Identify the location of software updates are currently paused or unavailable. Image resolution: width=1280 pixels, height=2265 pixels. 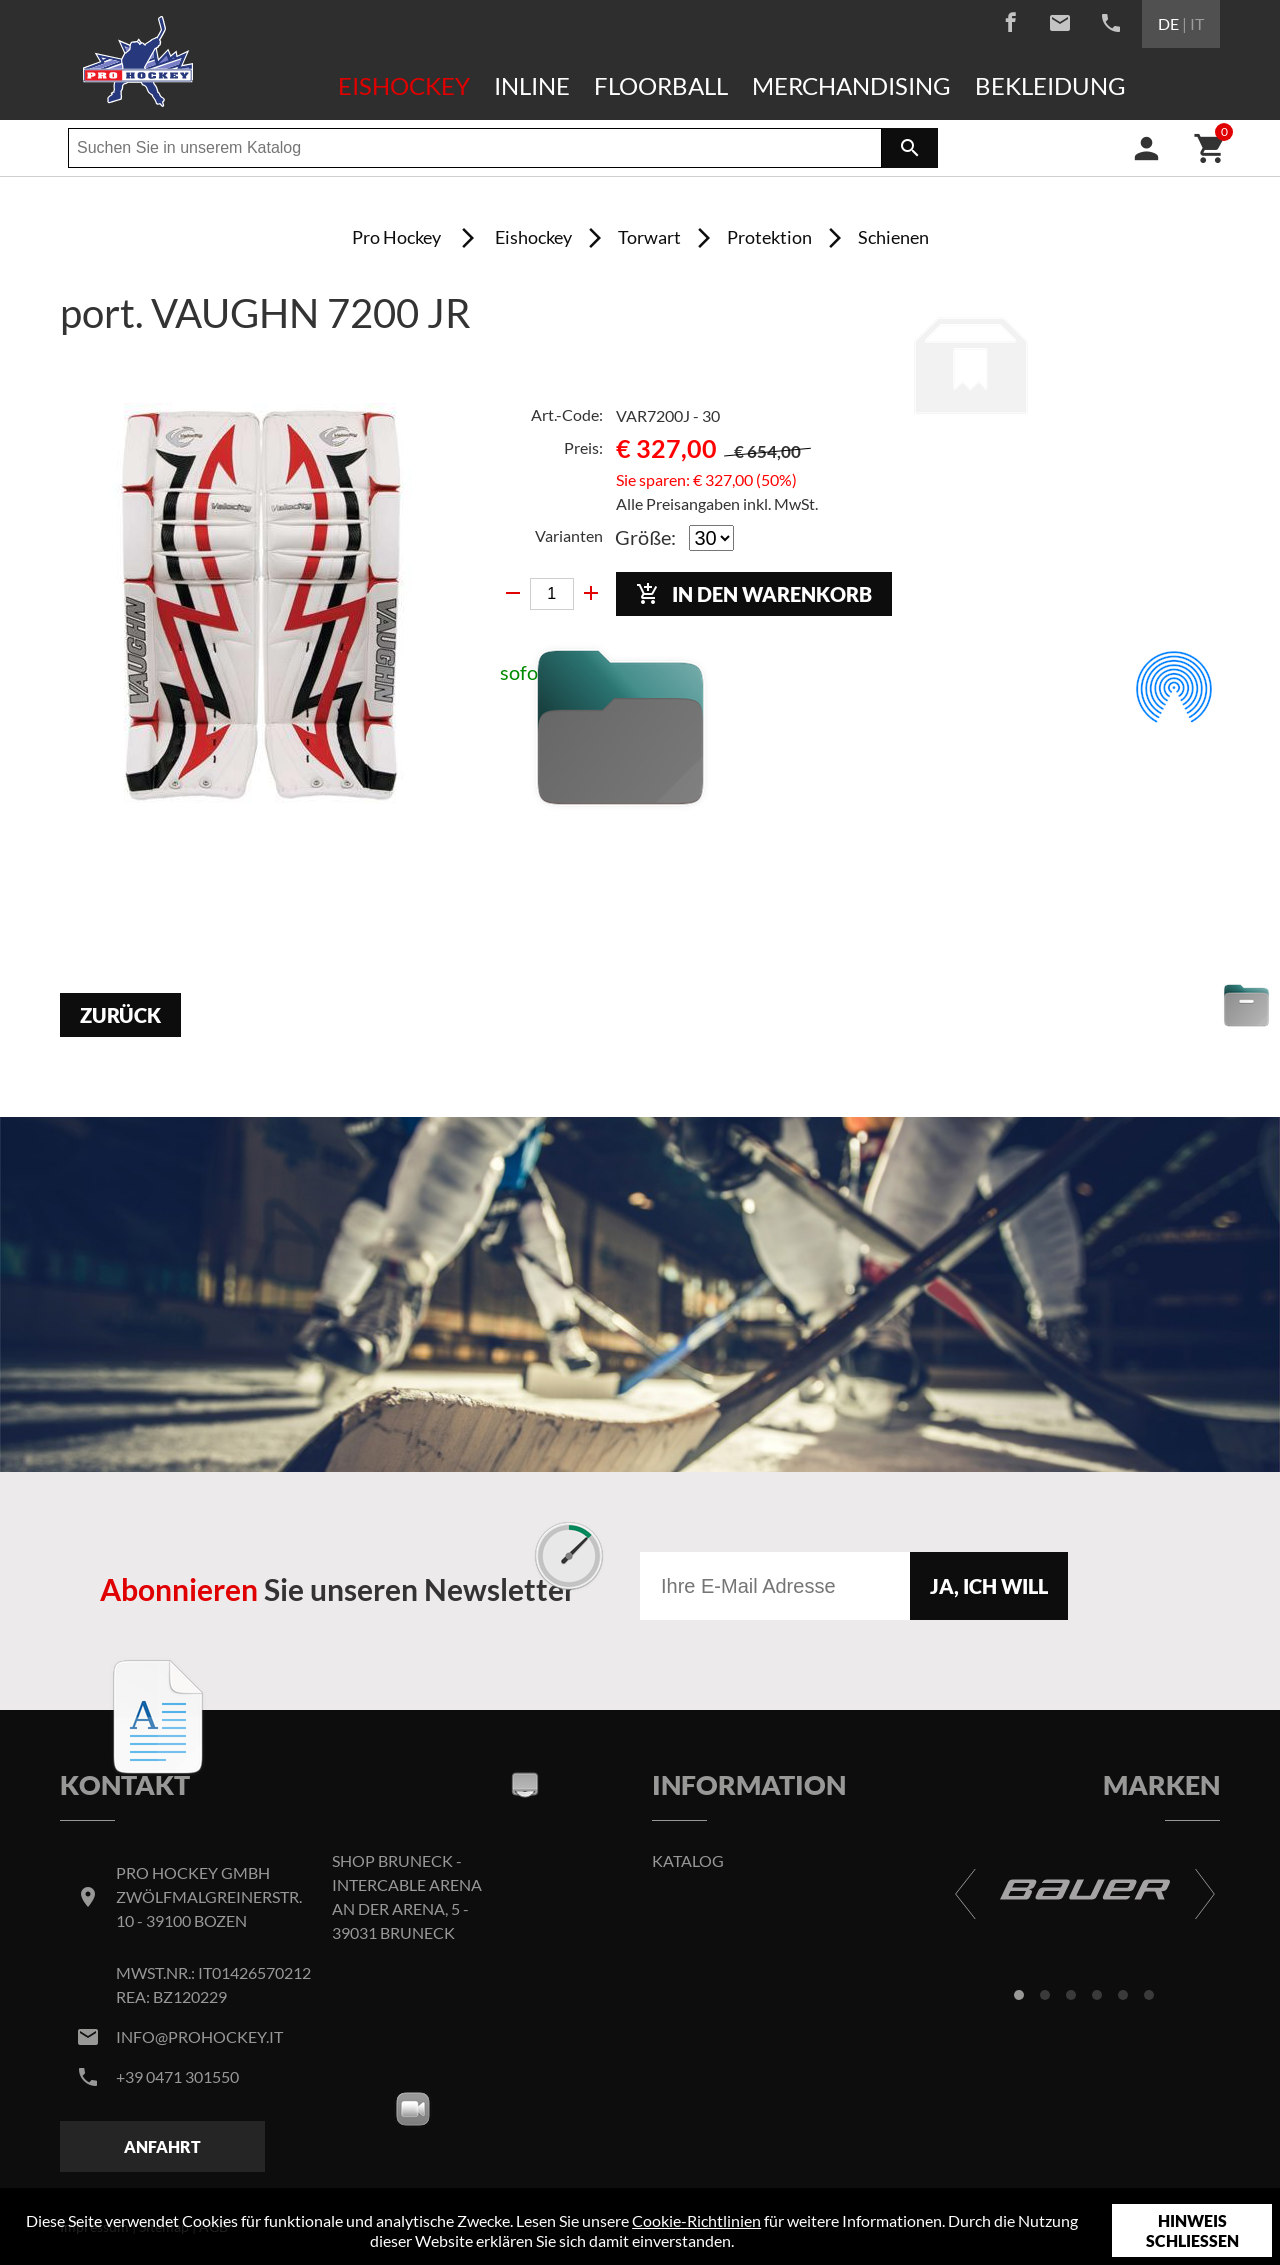
(970, 349).